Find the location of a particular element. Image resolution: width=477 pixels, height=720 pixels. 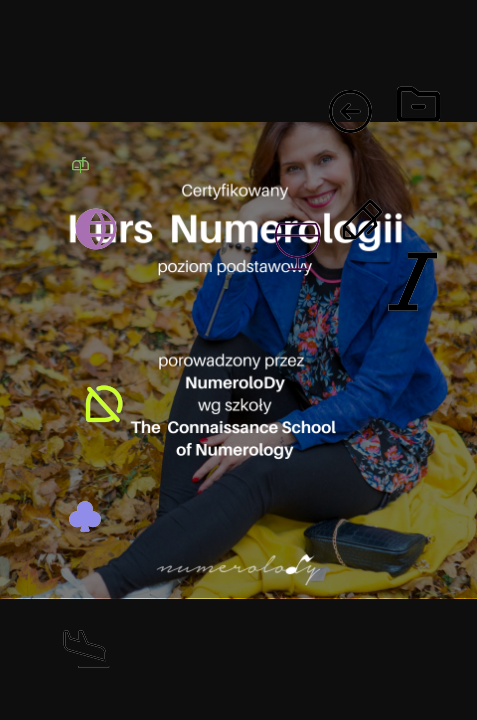

indicates flight arrival or landing status is located at coordinates (84, 649).